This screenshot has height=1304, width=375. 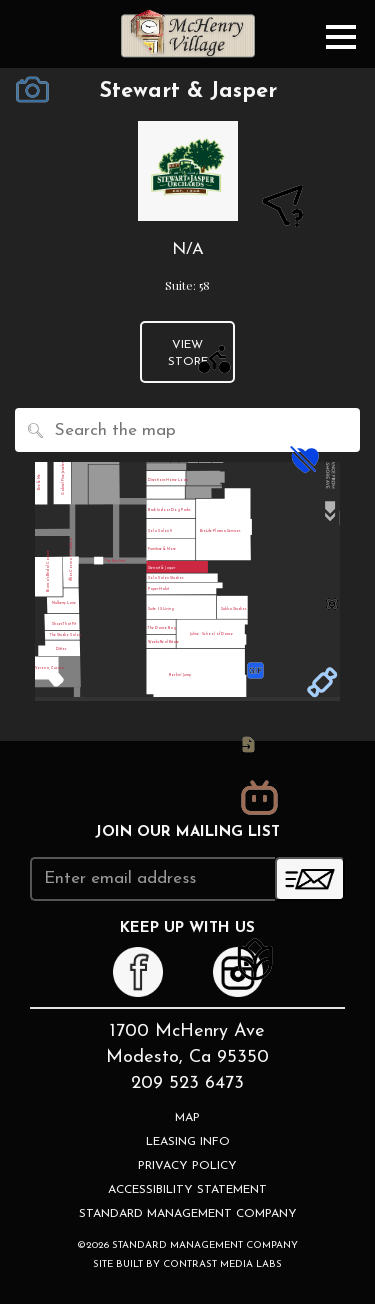 I want to click on unknown or unconfirmed location, so click(x=283, y=205).